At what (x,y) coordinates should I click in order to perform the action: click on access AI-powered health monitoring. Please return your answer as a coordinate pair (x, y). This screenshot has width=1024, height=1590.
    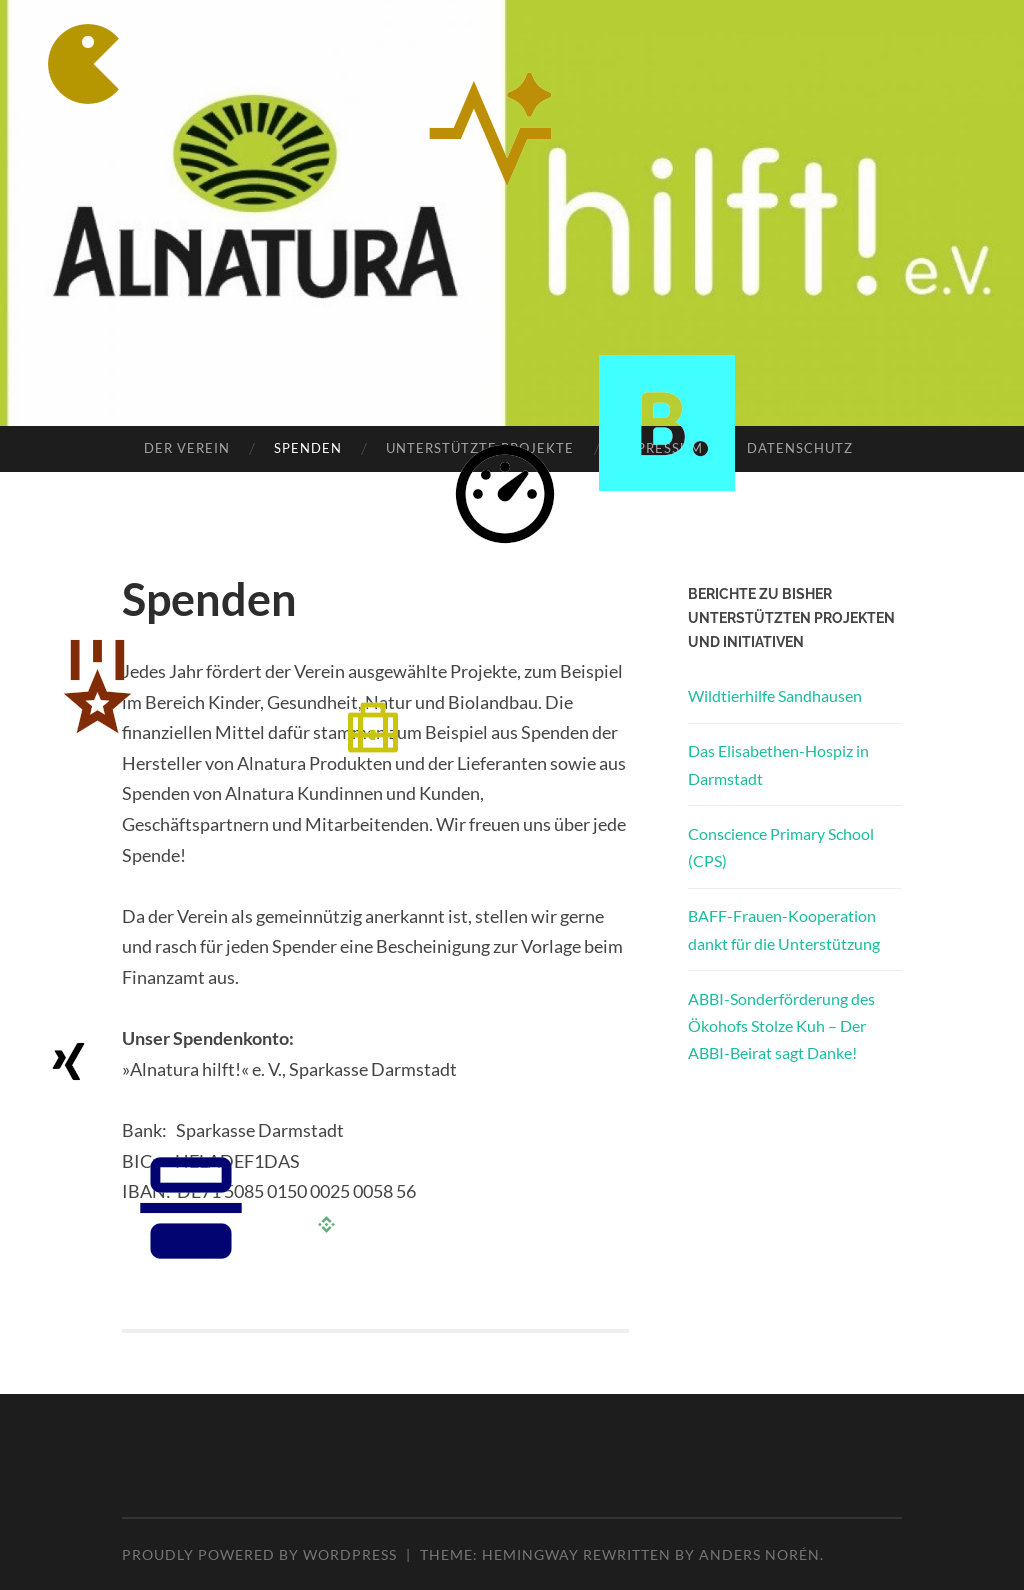
    Looking at the image, I should click on (490, 133).